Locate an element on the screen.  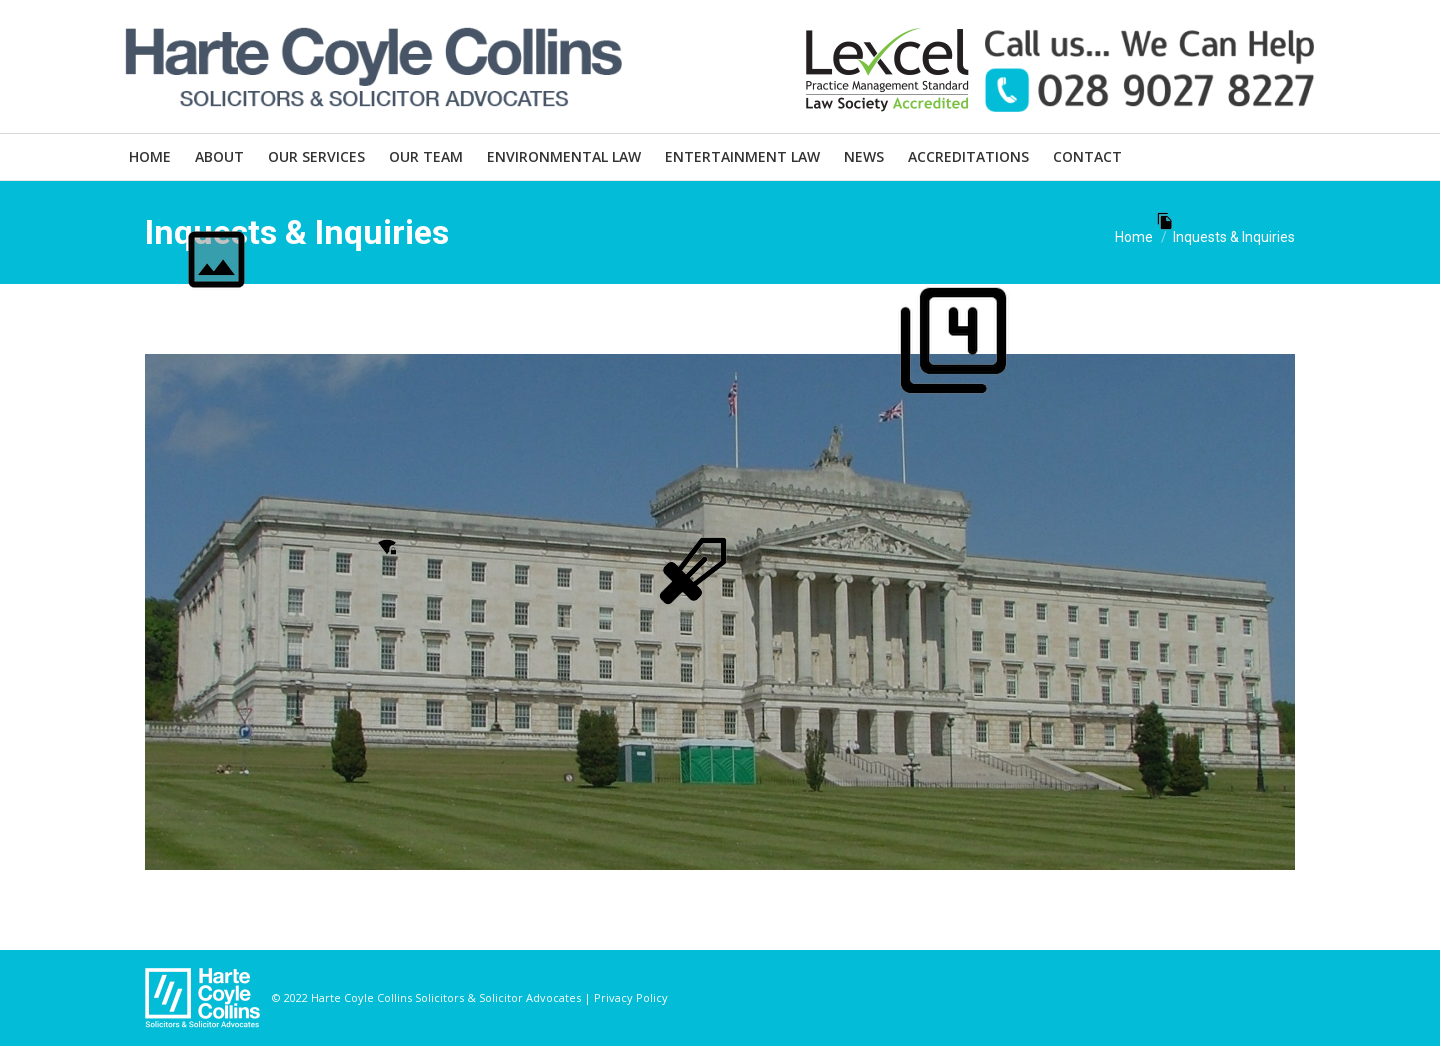
copy file to clipboard is located at coordinates (1165, 221).